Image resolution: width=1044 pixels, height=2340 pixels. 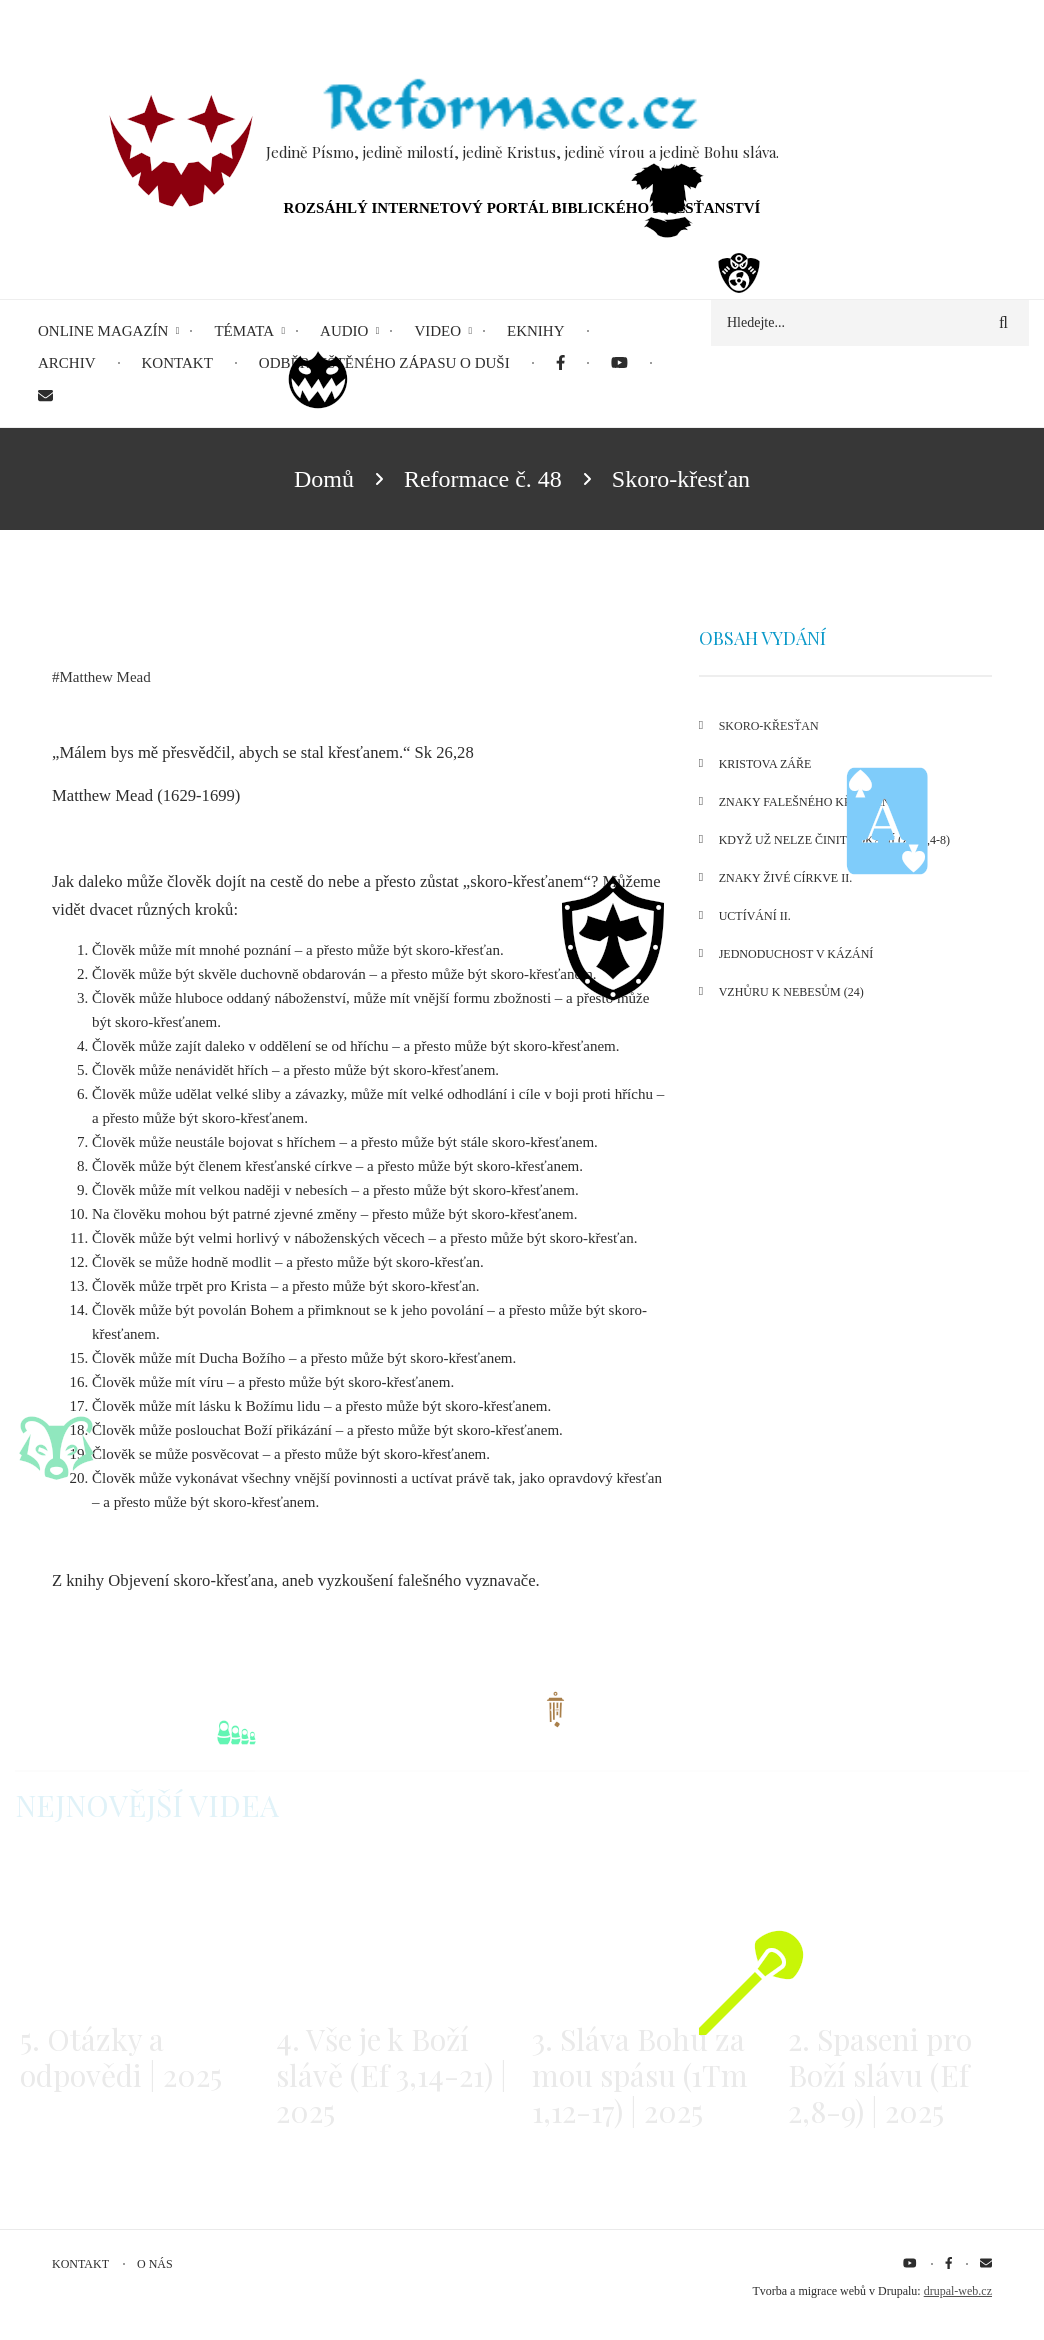 I want to click on activate defensive ability or shield spell, so click(x=613, y=938).